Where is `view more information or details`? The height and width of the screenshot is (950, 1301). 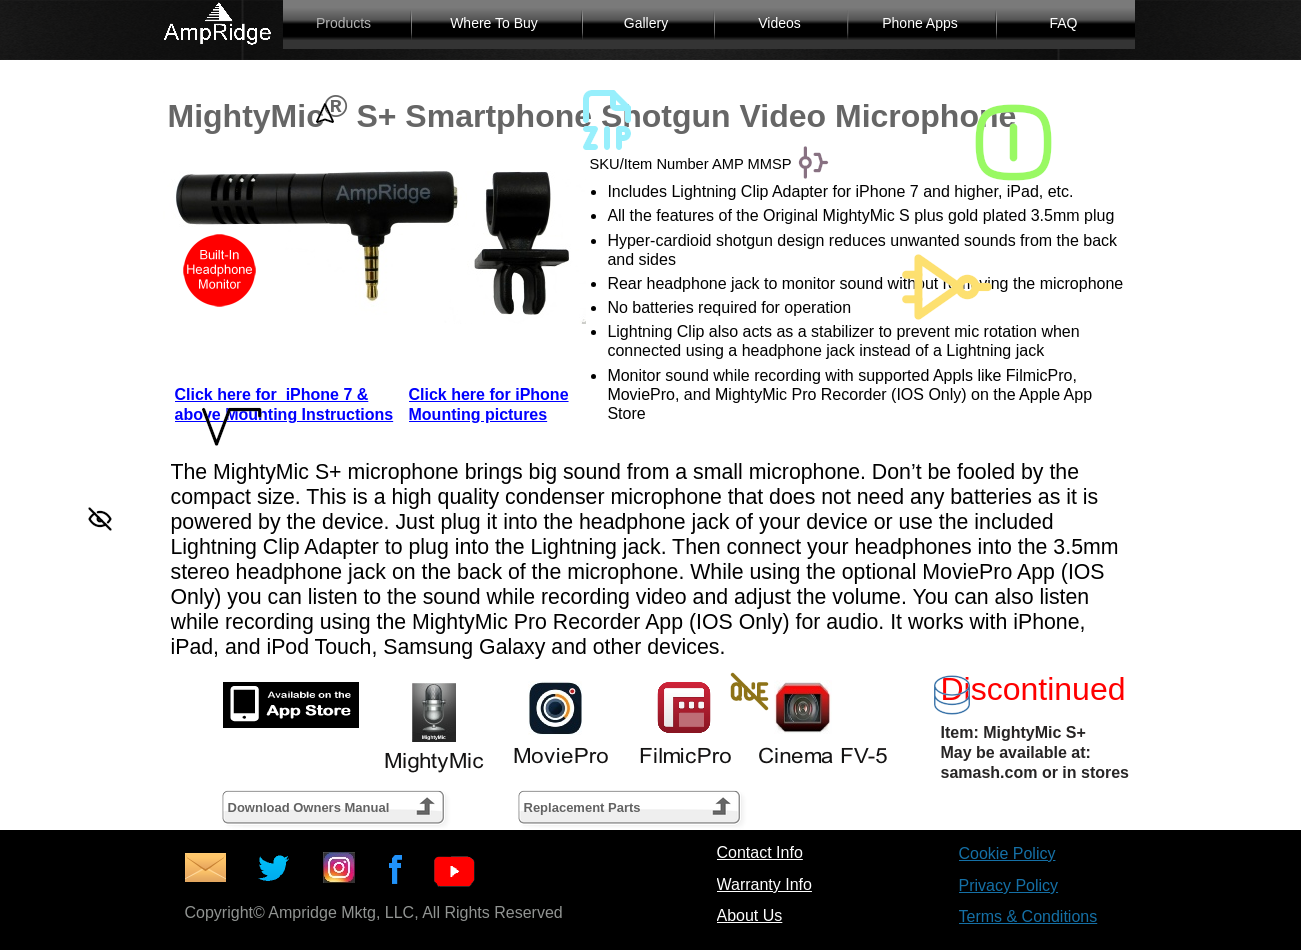 view more information or details is located at coordinates (1013, 142).